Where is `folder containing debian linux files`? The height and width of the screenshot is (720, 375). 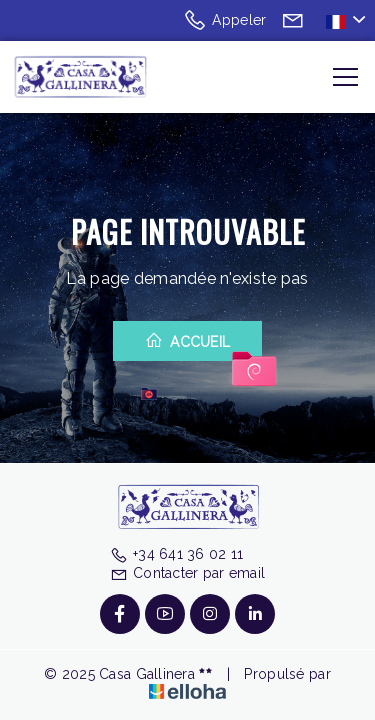 folder containing debian linux files is located at coordinates (254, 370).